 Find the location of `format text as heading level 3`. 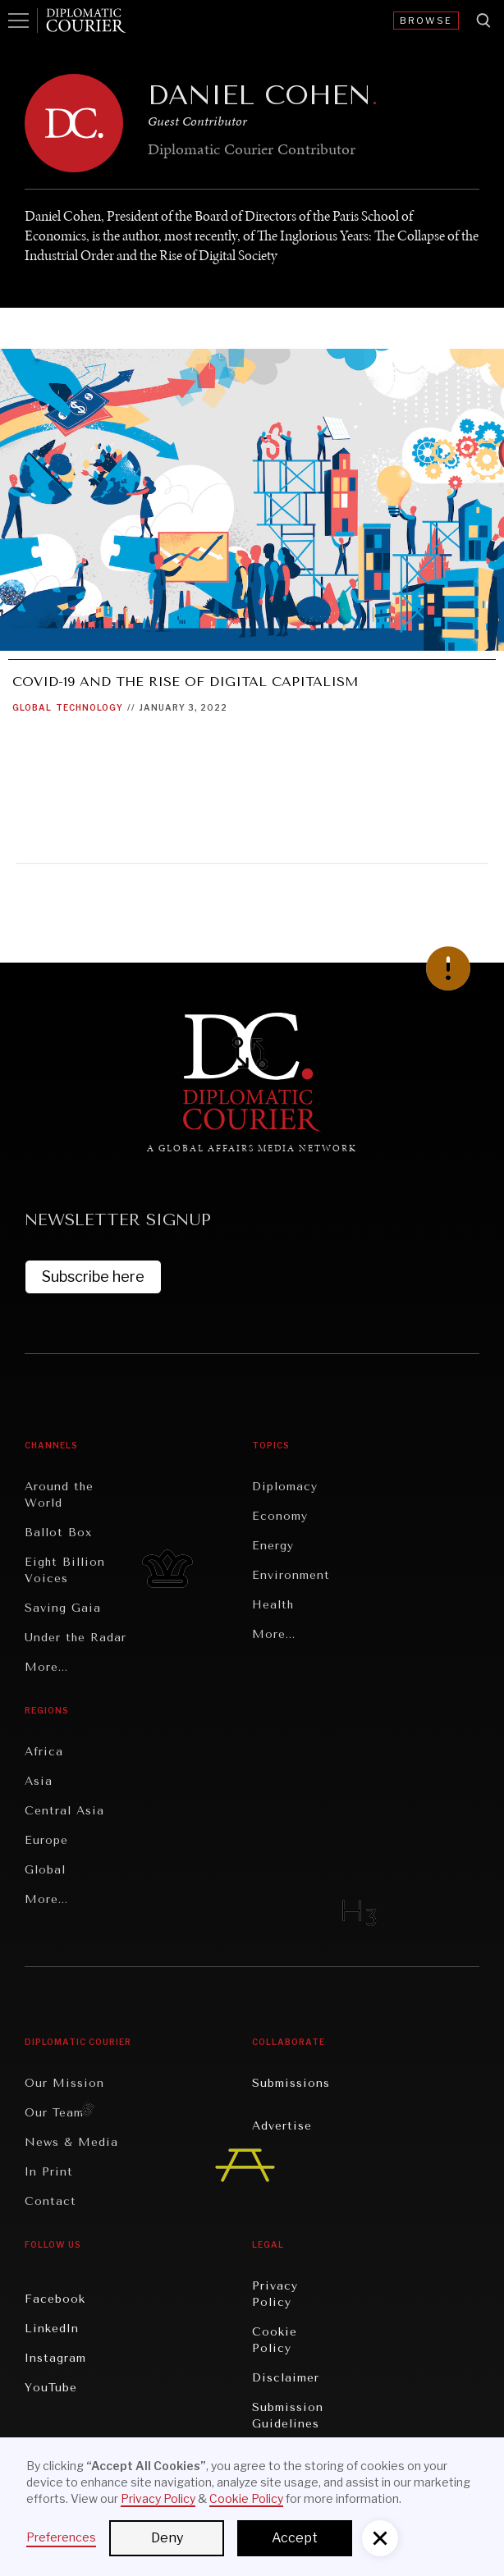

format text as heading level 3 is located at coordinates (357, 1912).